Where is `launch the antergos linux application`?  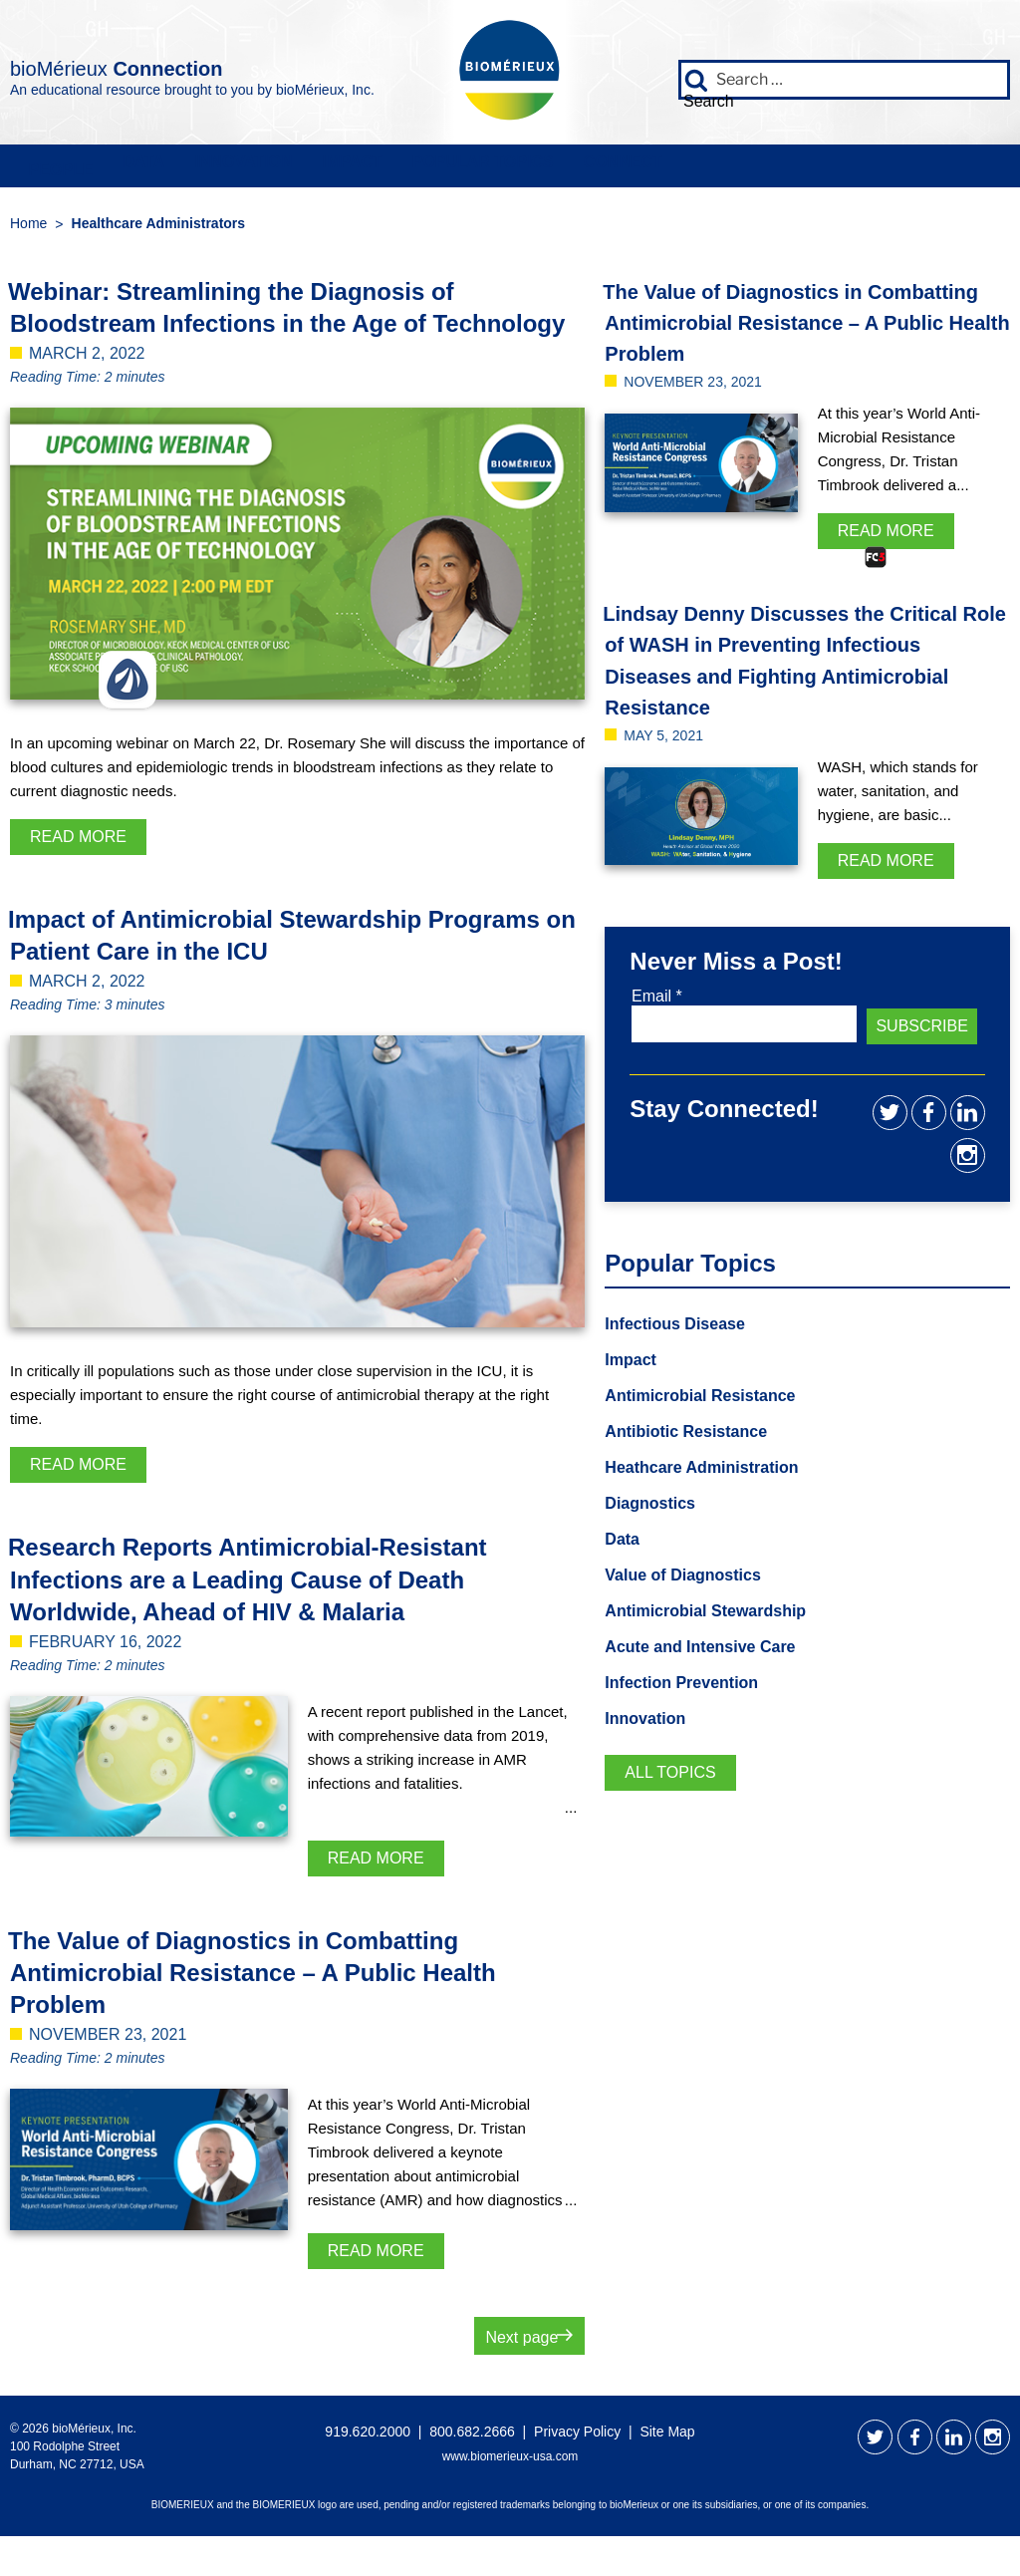 launch the antergos linux application is located at coordinates (128, 680).